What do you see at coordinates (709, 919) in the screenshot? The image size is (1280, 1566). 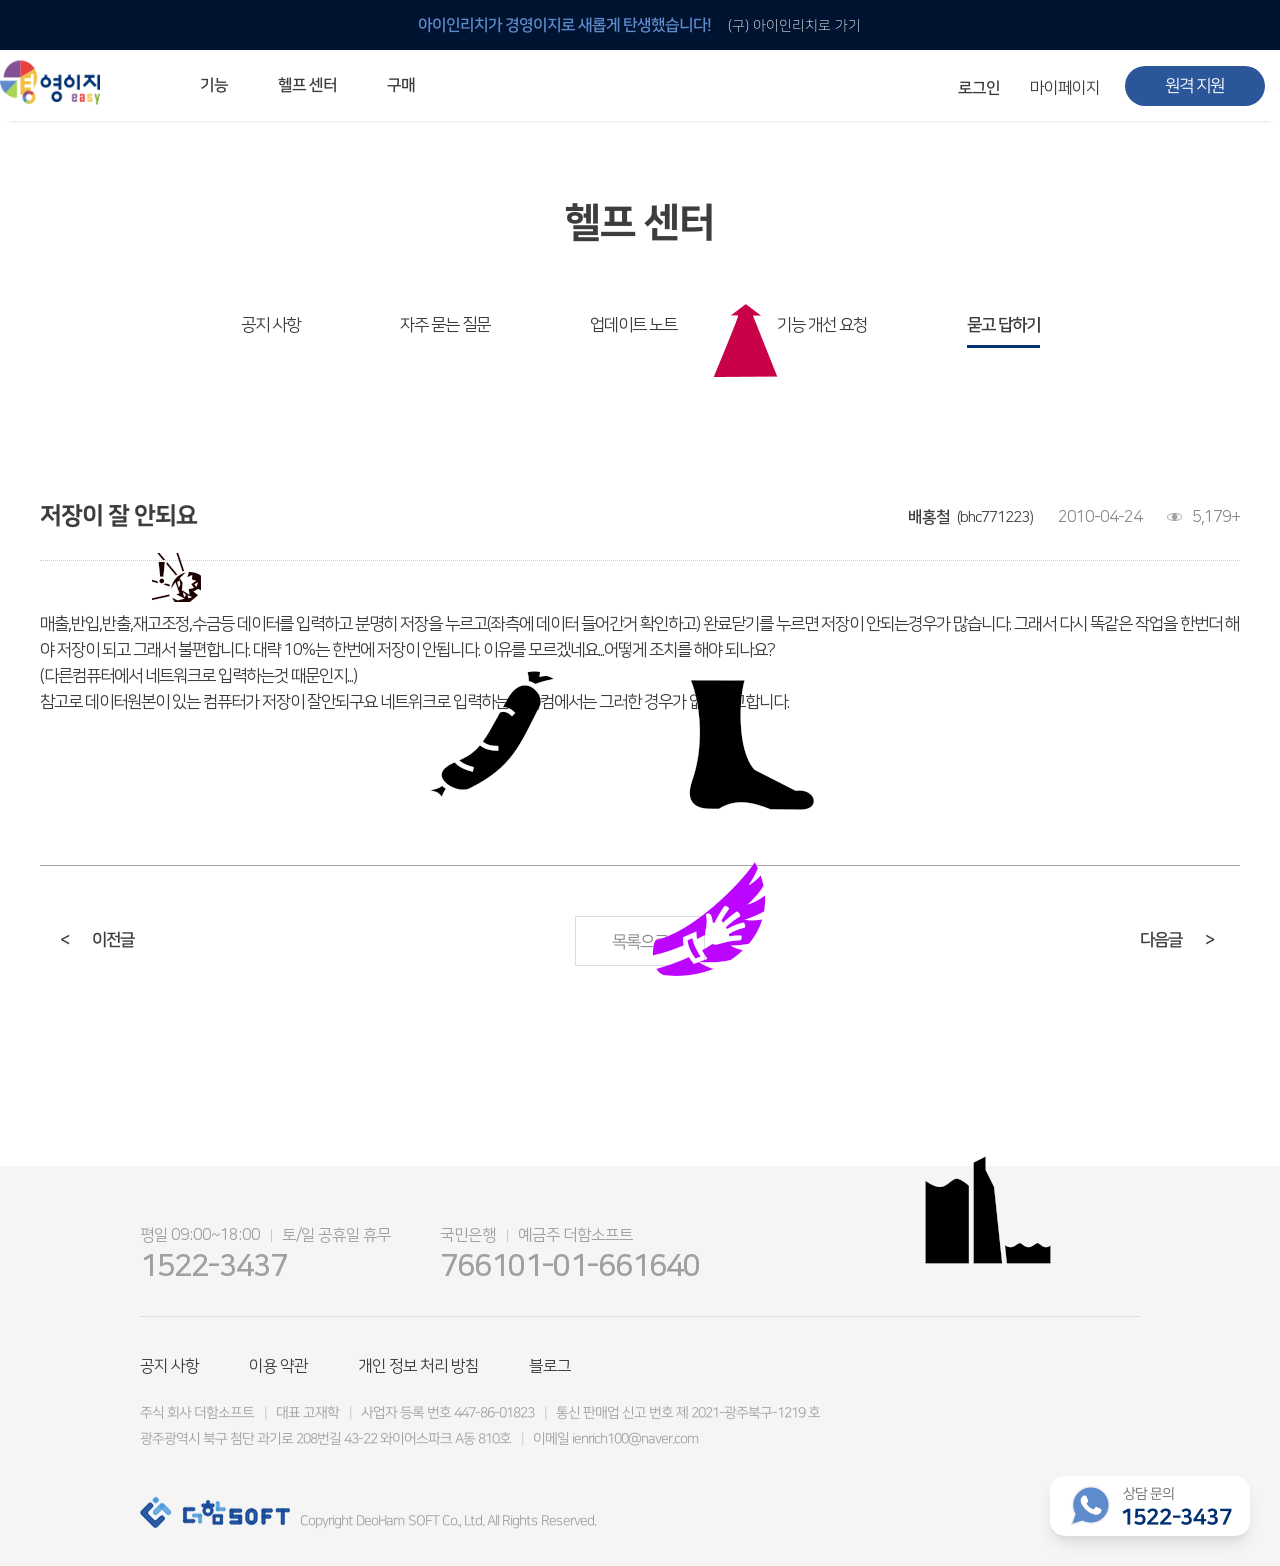 I see `mythical or fantasy character ability` at bounding box center [709, 919].